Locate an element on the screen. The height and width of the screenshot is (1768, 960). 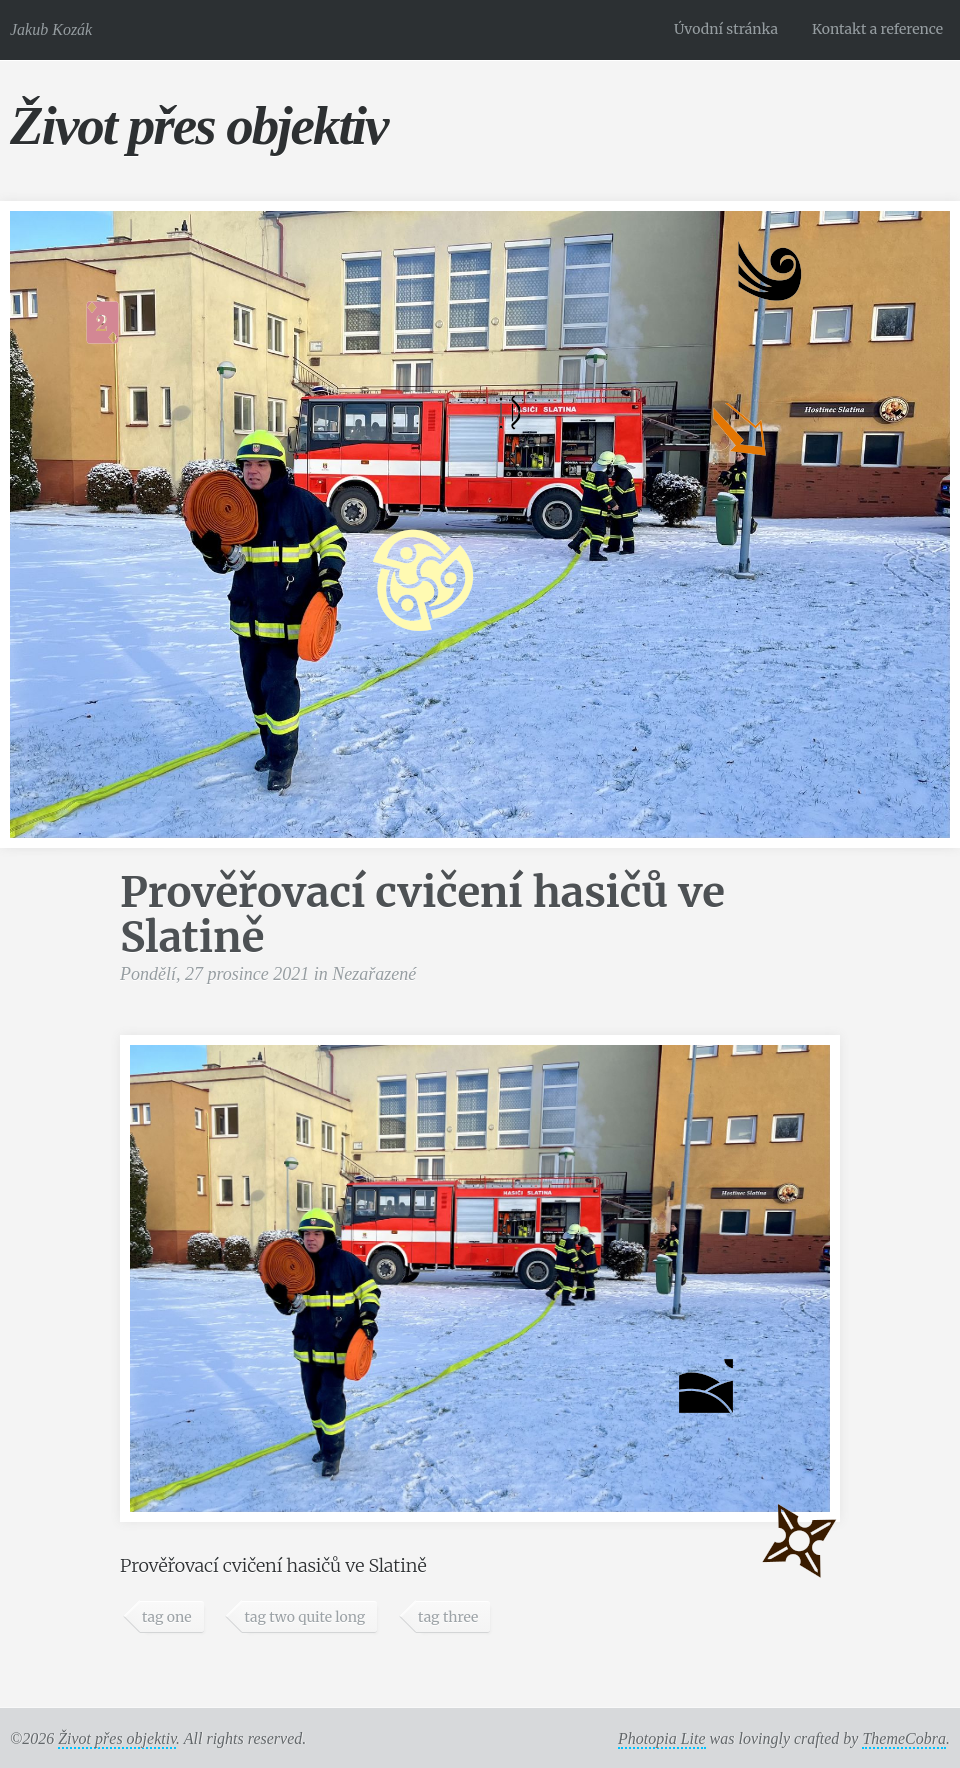
access archery or ranged combat skills is located at coordinates (508, 412).